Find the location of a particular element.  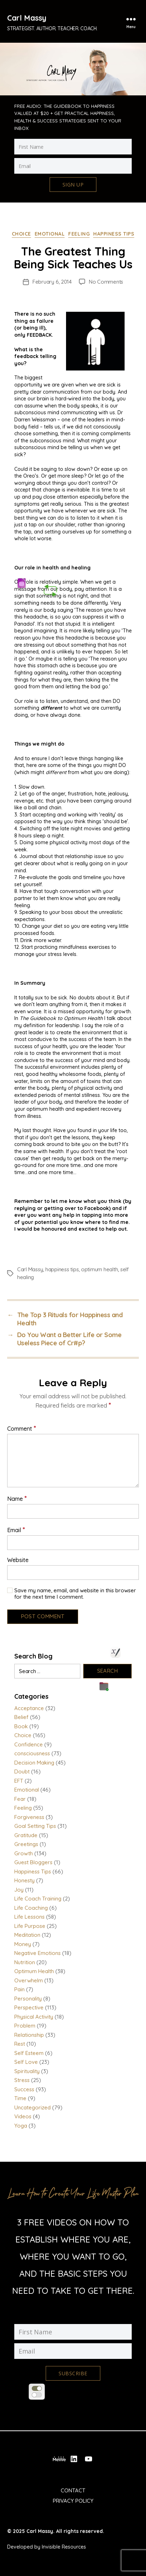

open libreoffice base database application is located at coordinates (21, 583).